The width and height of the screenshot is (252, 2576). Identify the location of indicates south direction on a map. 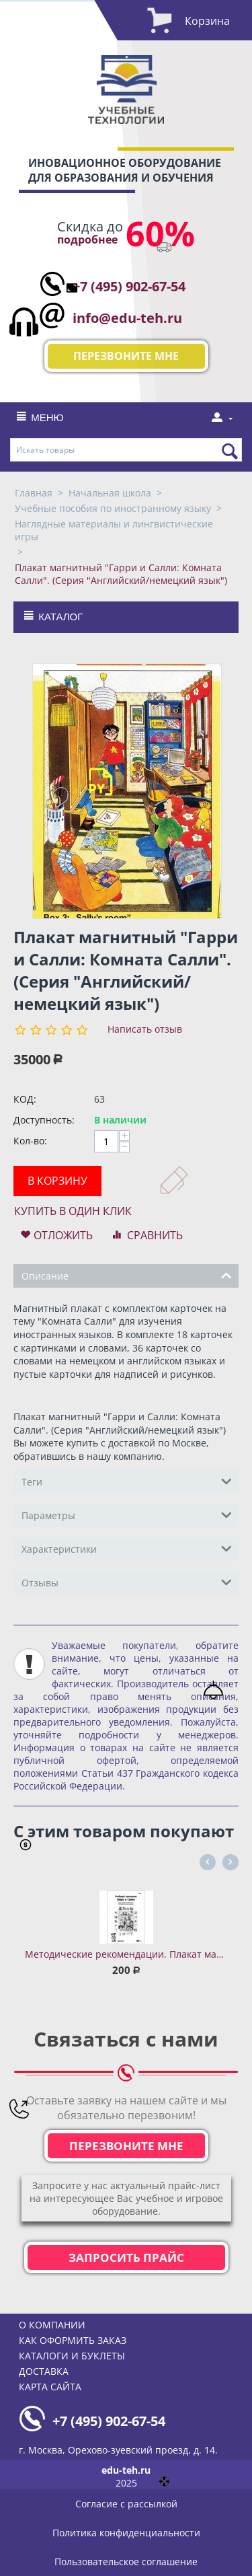
(26, 1845).